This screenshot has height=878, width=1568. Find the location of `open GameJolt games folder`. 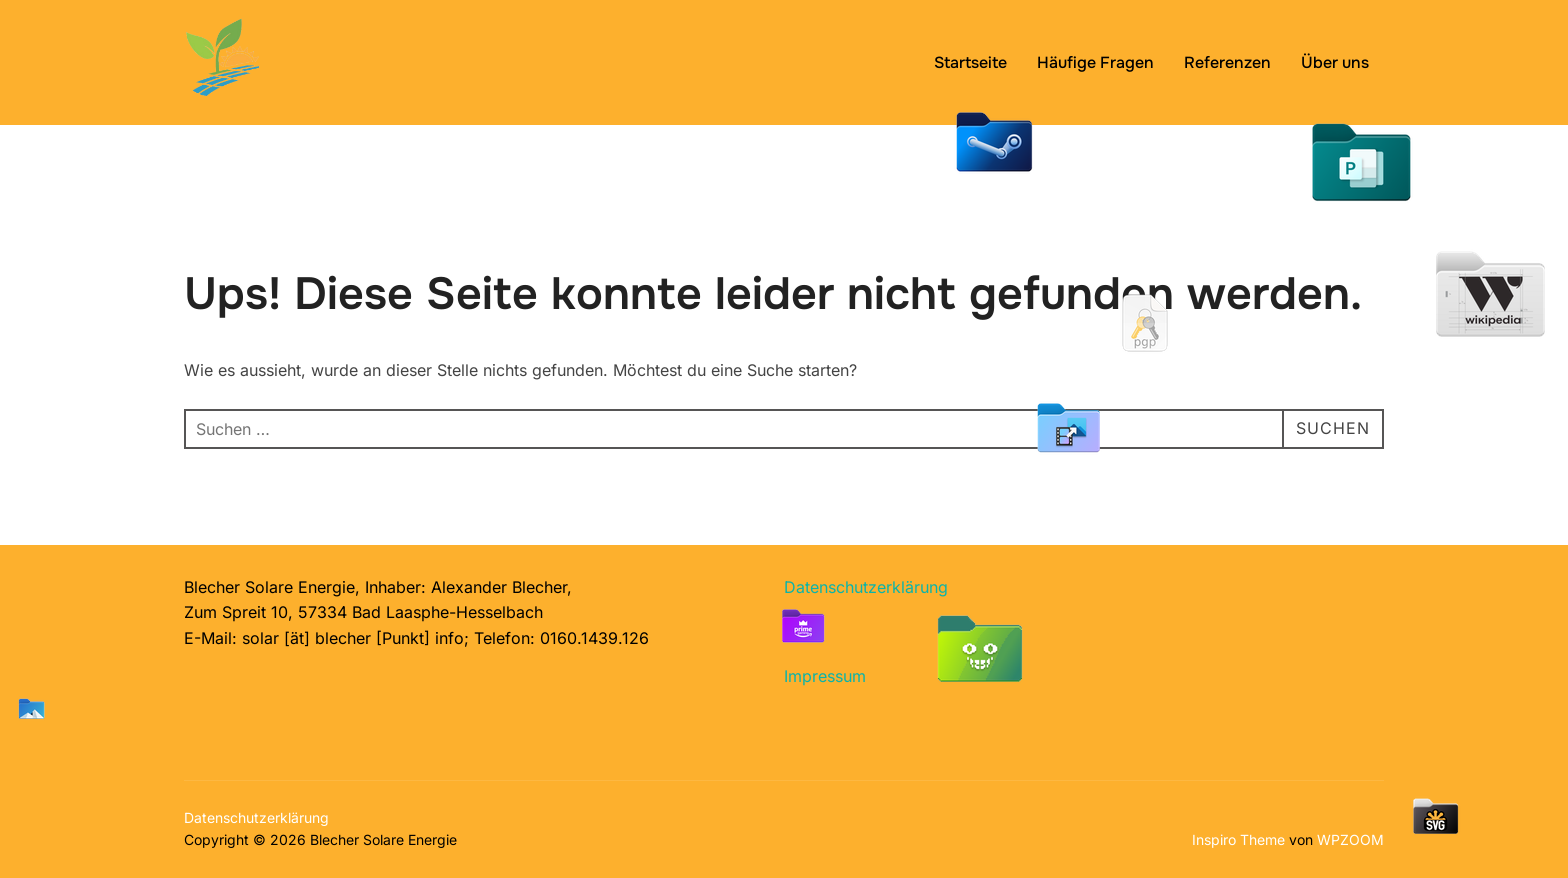

open GameJolt games folder is located at coordinates (980, 651).